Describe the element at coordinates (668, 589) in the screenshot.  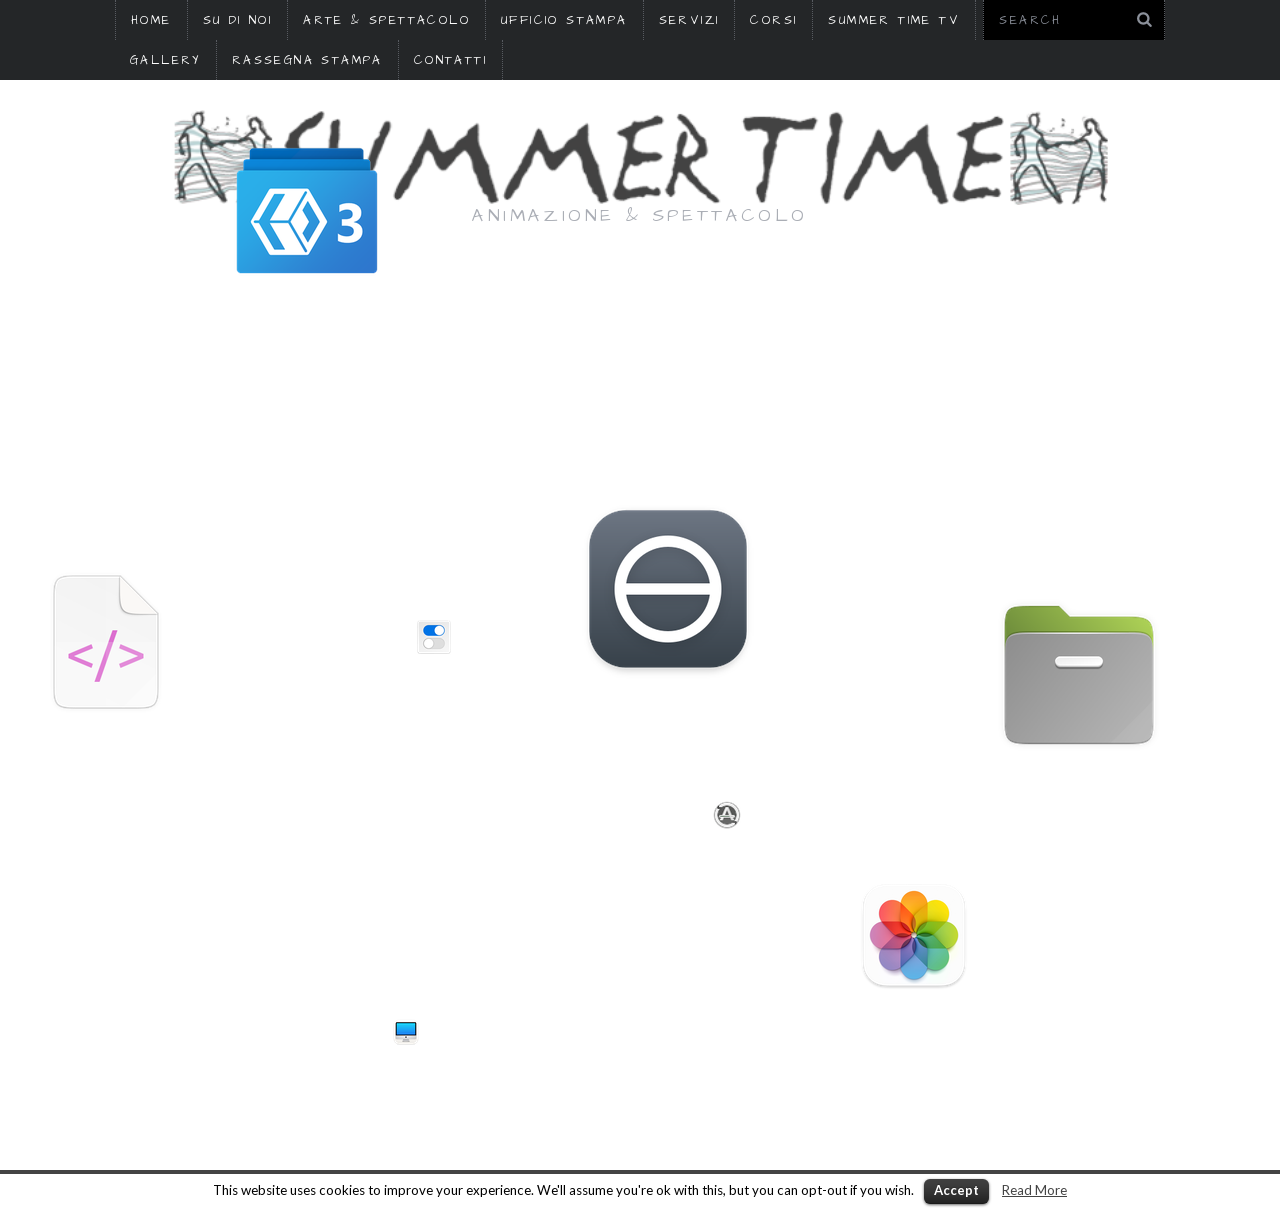
I see `suspend or pause an application` at that location.